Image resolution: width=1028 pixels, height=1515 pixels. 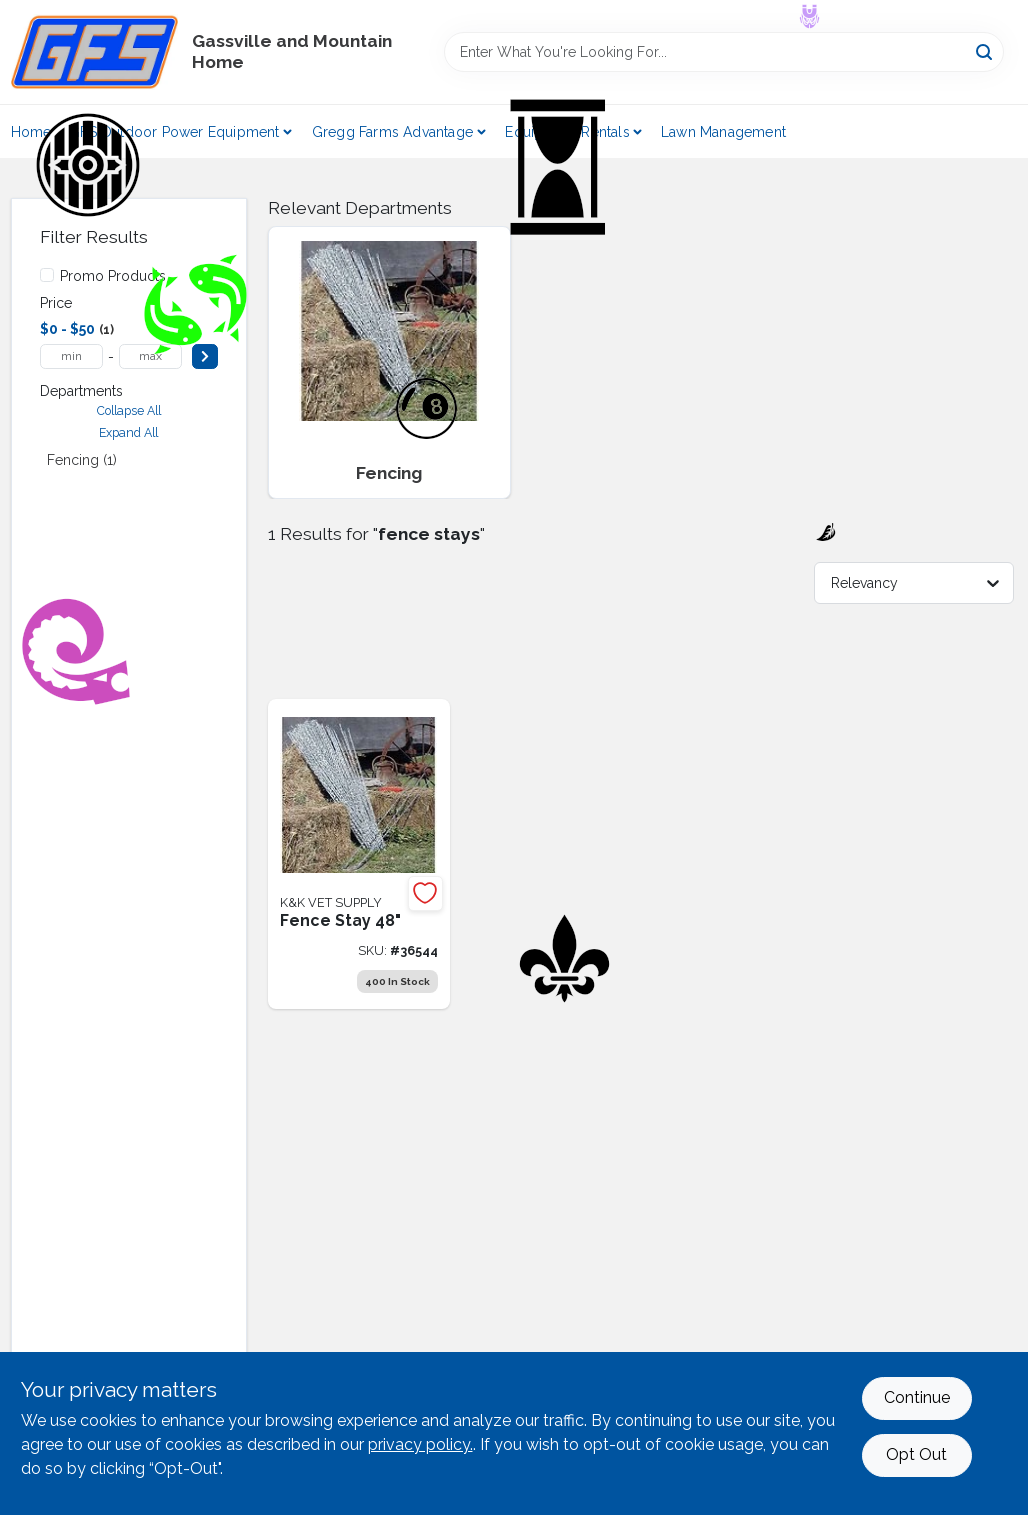 What do you see at coordinates (564, 958) in the screenshot?
I see `decorative emblem representing French or royal heritage` at bounding box center [564, 958].